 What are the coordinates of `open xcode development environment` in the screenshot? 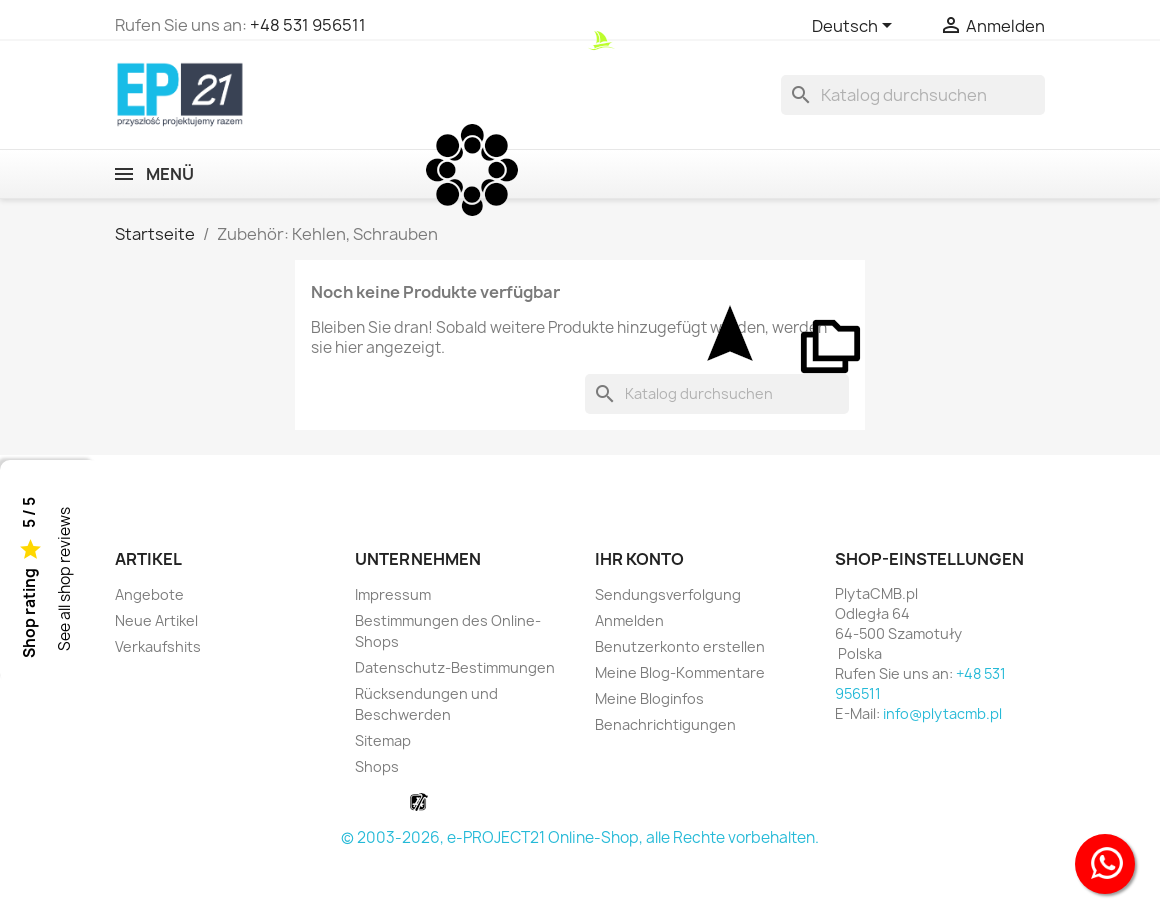 It's located at (419, 802).